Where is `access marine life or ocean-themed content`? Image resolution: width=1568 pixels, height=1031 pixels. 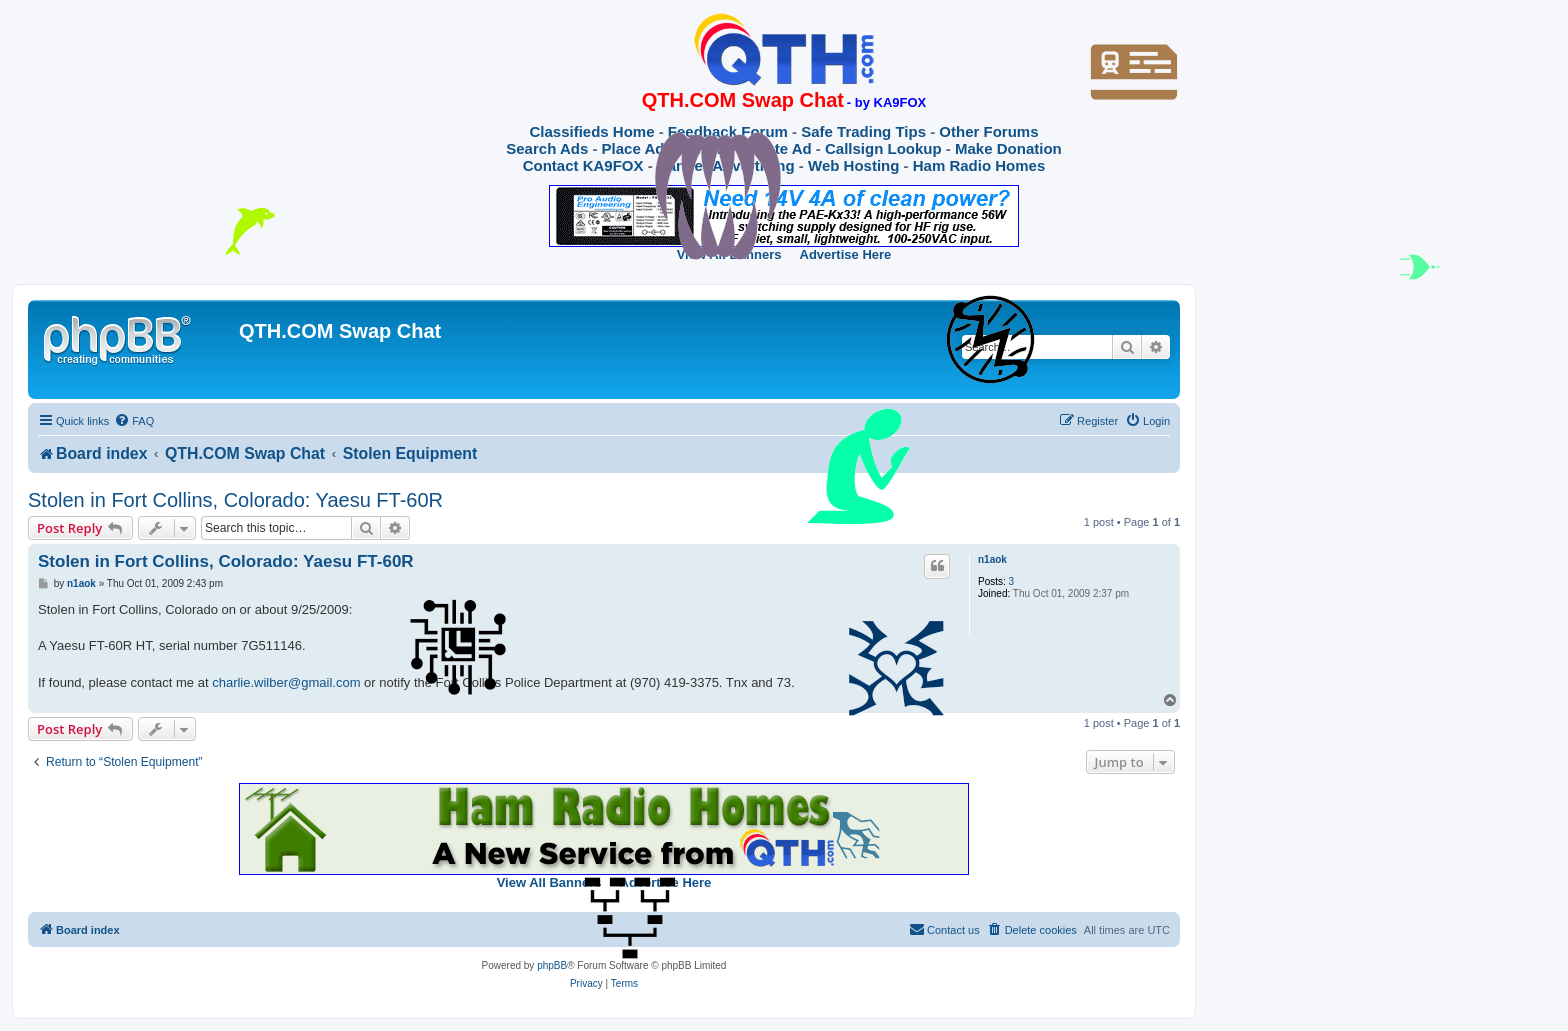 access marine life or ocean-themed content is located at coordinates (250, 231).